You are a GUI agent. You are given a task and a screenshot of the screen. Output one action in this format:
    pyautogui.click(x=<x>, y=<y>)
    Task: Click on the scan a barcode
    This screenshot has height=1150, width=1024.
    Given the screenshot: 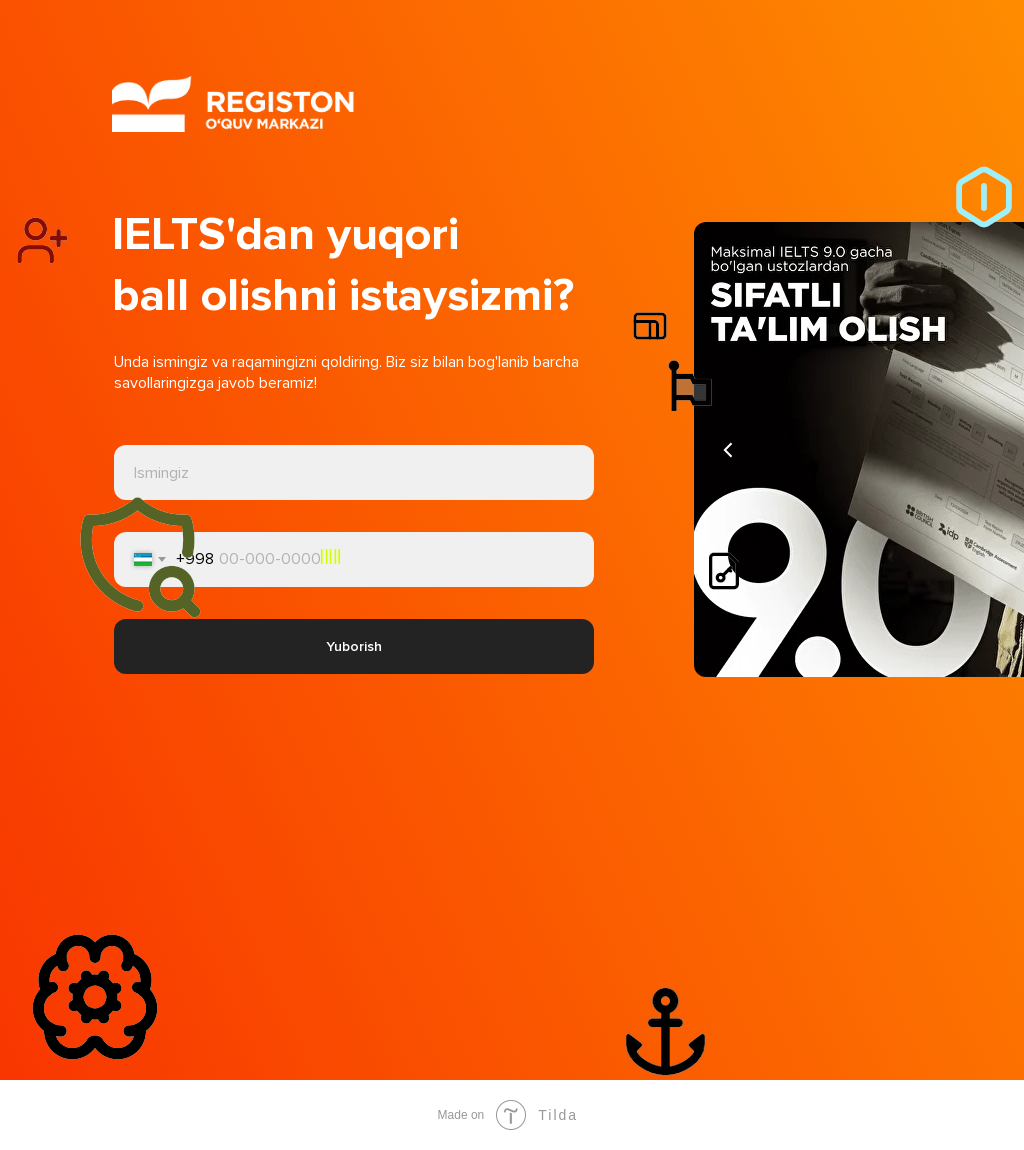 What is the action you would take?
    pyautogui.click(x=330, y=556)
    